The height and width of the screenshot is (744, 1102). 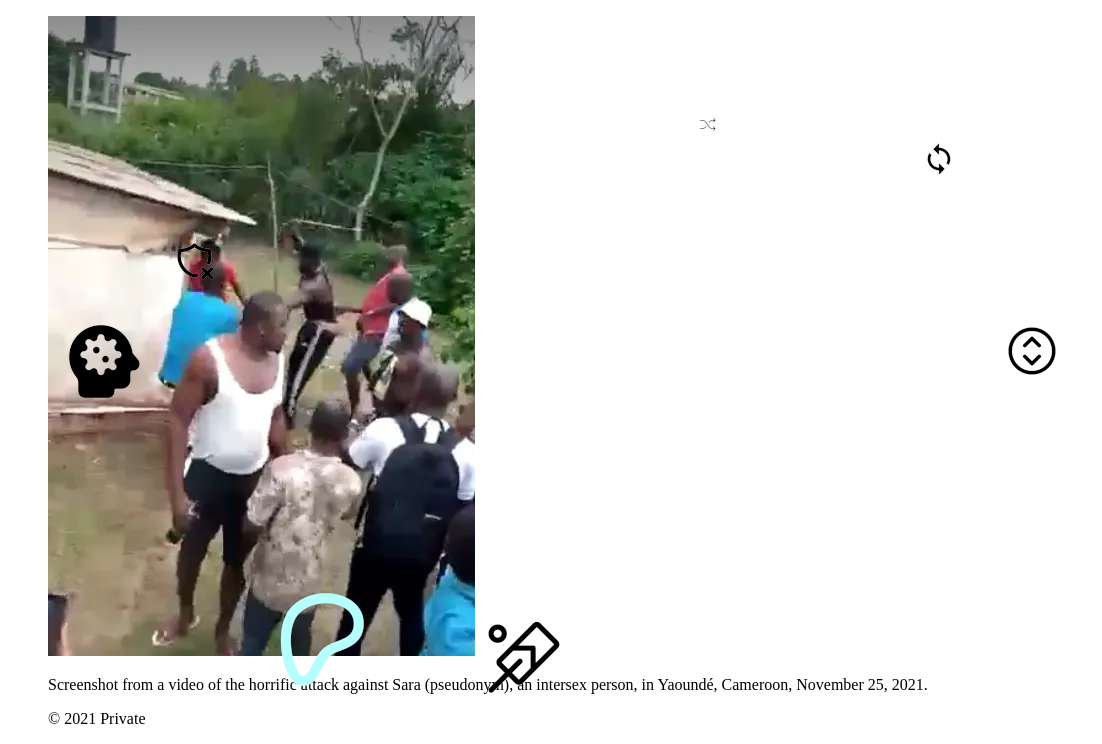 I want to click on sync data with cloud or server, so click(x=939, y=159).